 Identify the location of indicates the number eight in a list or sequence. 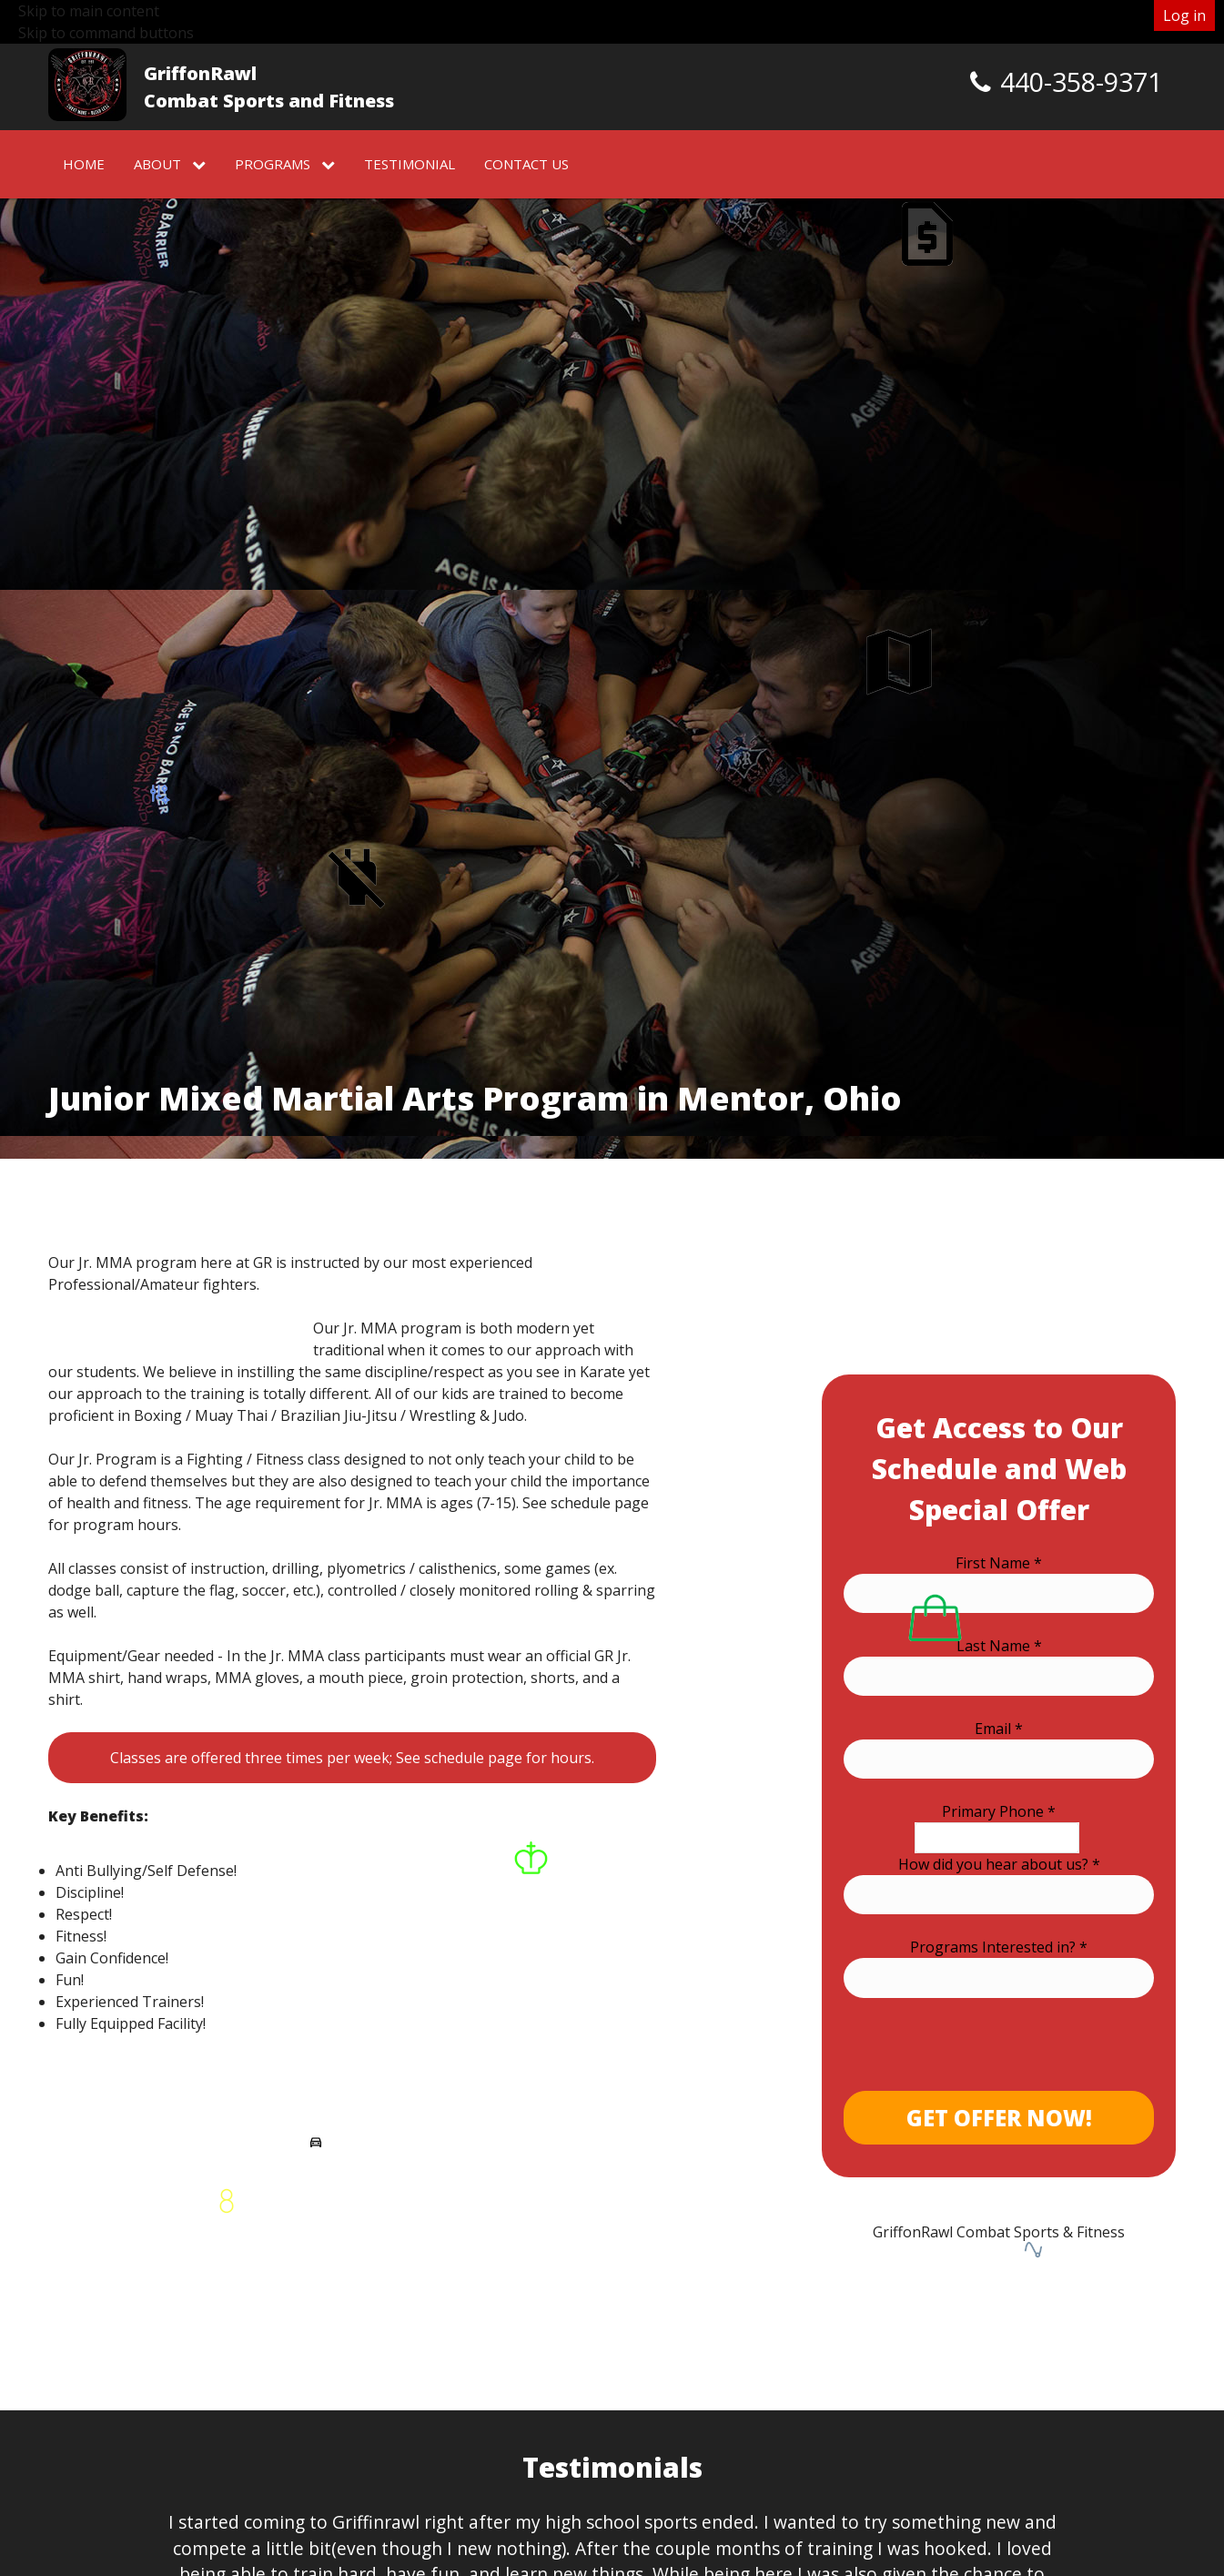
(227, 2201).